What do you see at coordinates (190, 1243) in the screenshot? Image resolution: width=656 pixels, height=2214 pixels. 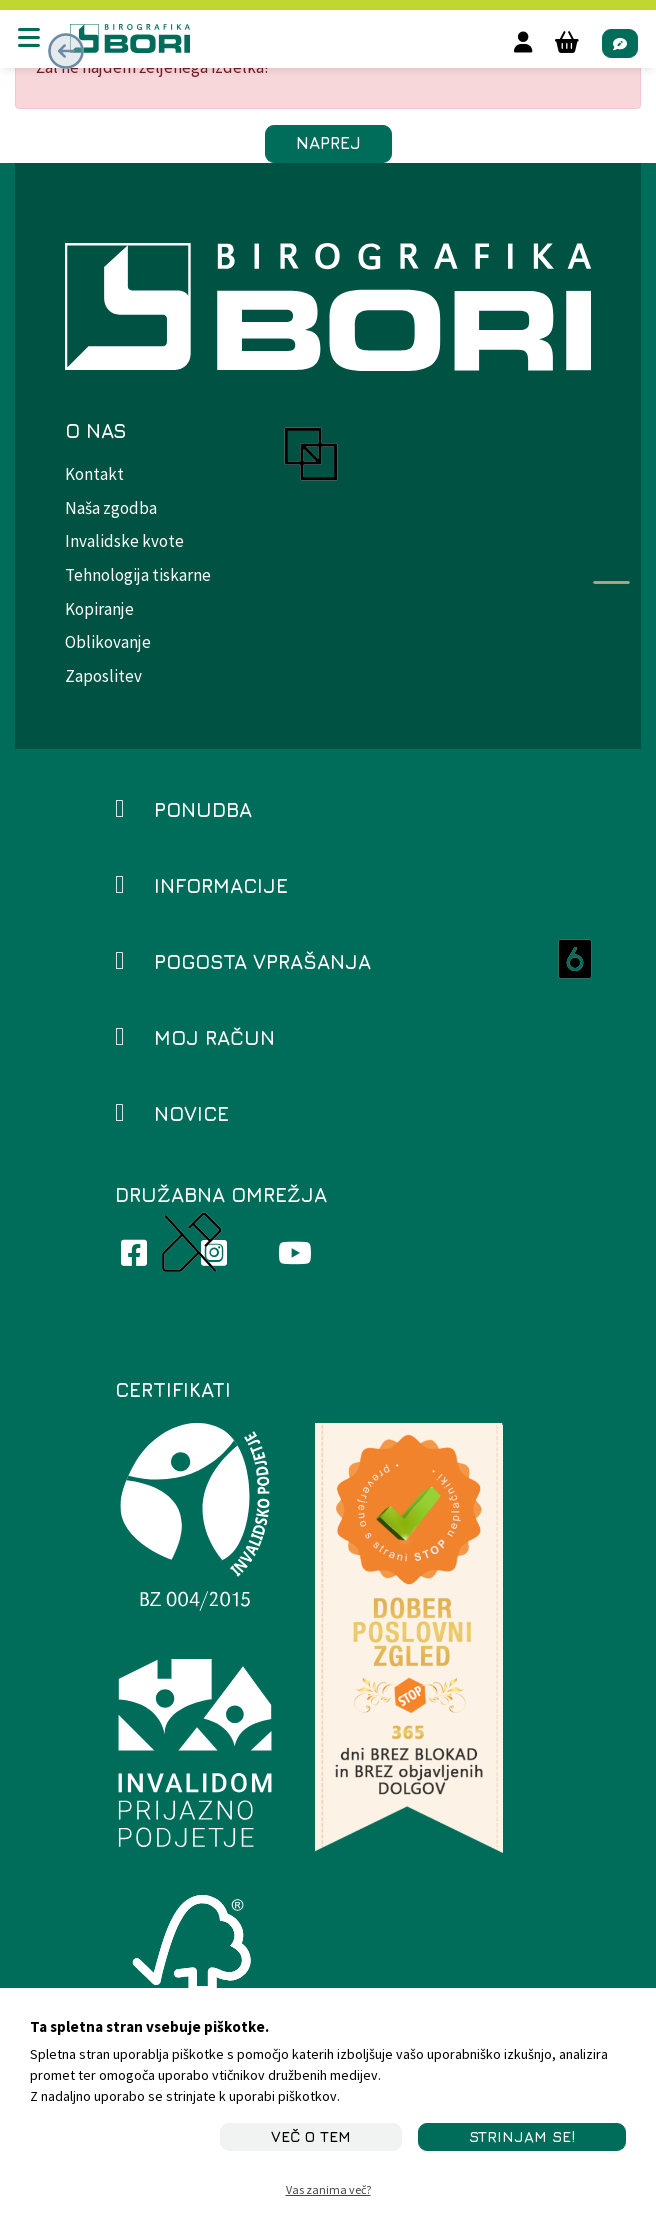 I see `editing is disabled` at bounding box center [190, 1243].